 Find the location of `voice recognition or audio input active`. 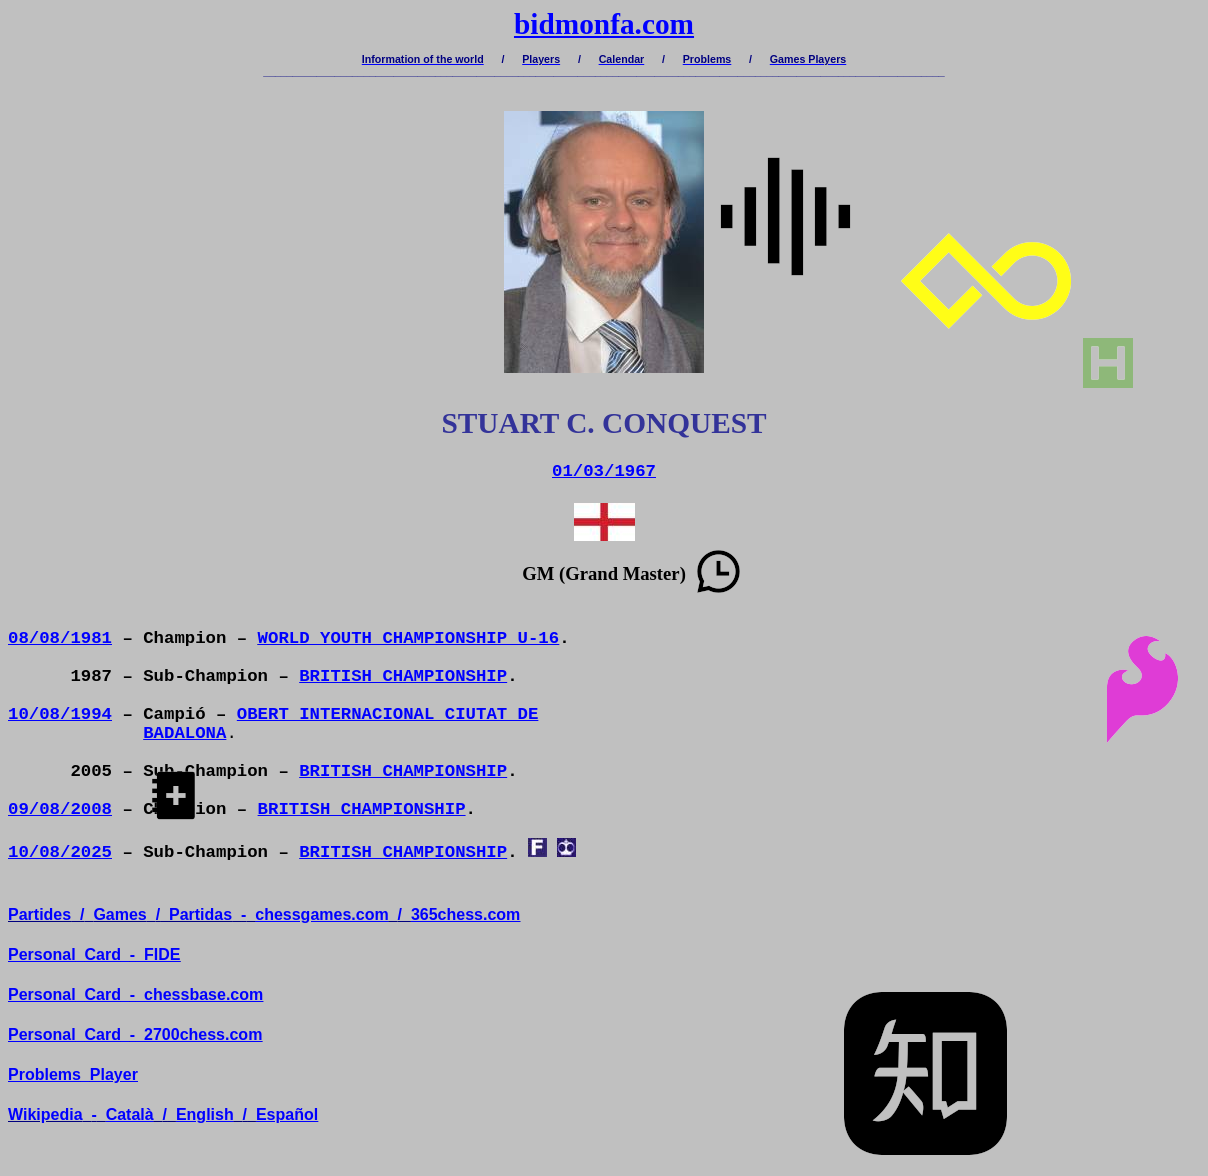

voice recognition or audio input active is located at coordinates (785, 216).